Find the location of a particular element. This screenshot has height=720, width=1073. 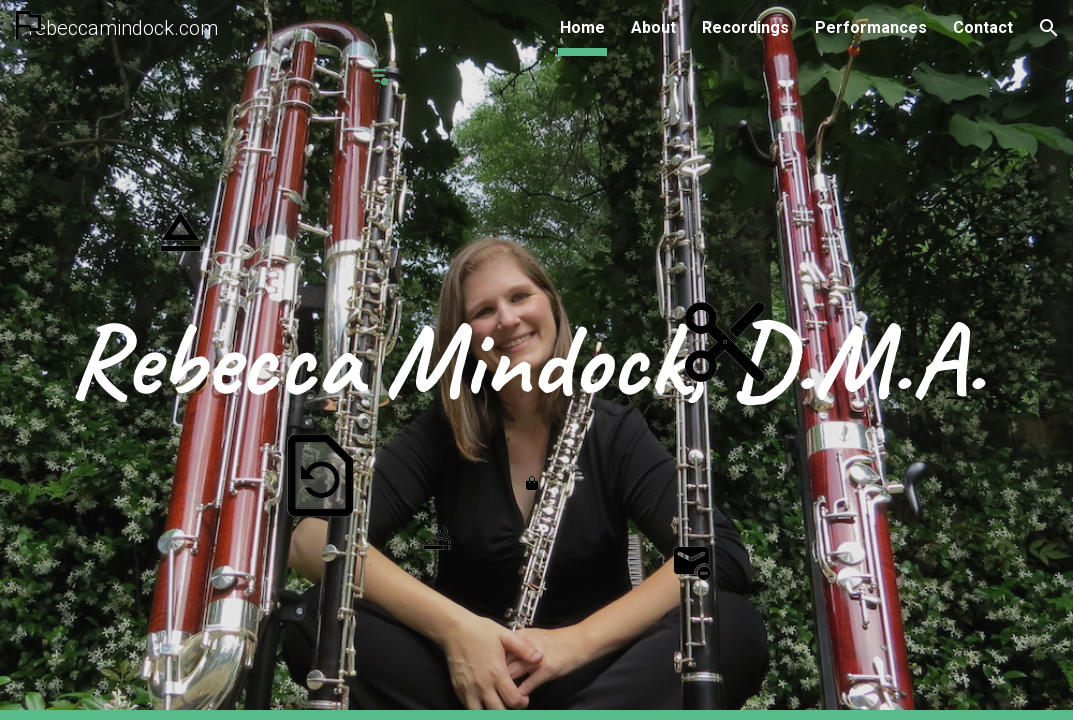

flag or report content is located at coordinates (27, 24).